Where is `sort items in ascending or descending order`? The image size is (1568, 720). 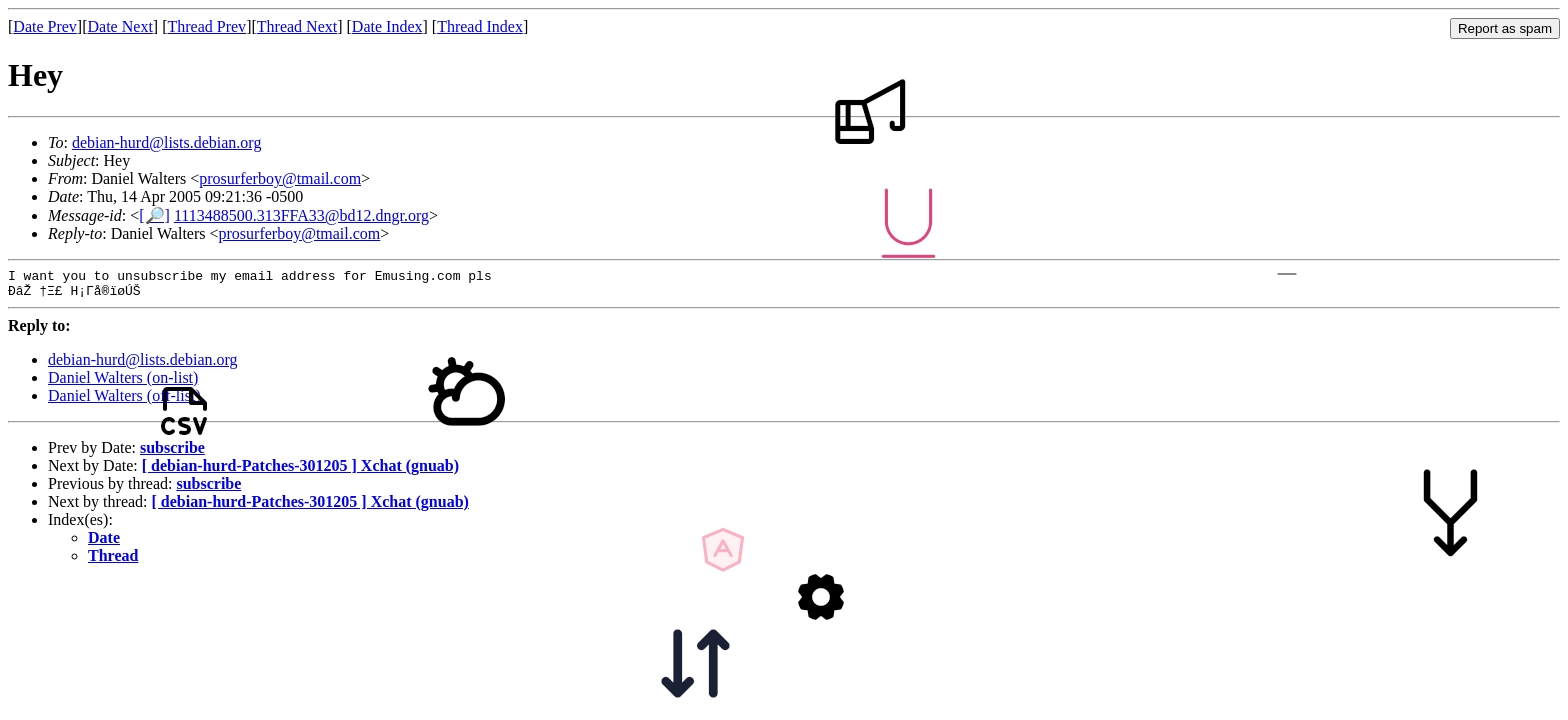 sort items in ascending or descending order is located at coordinates (695, 663).